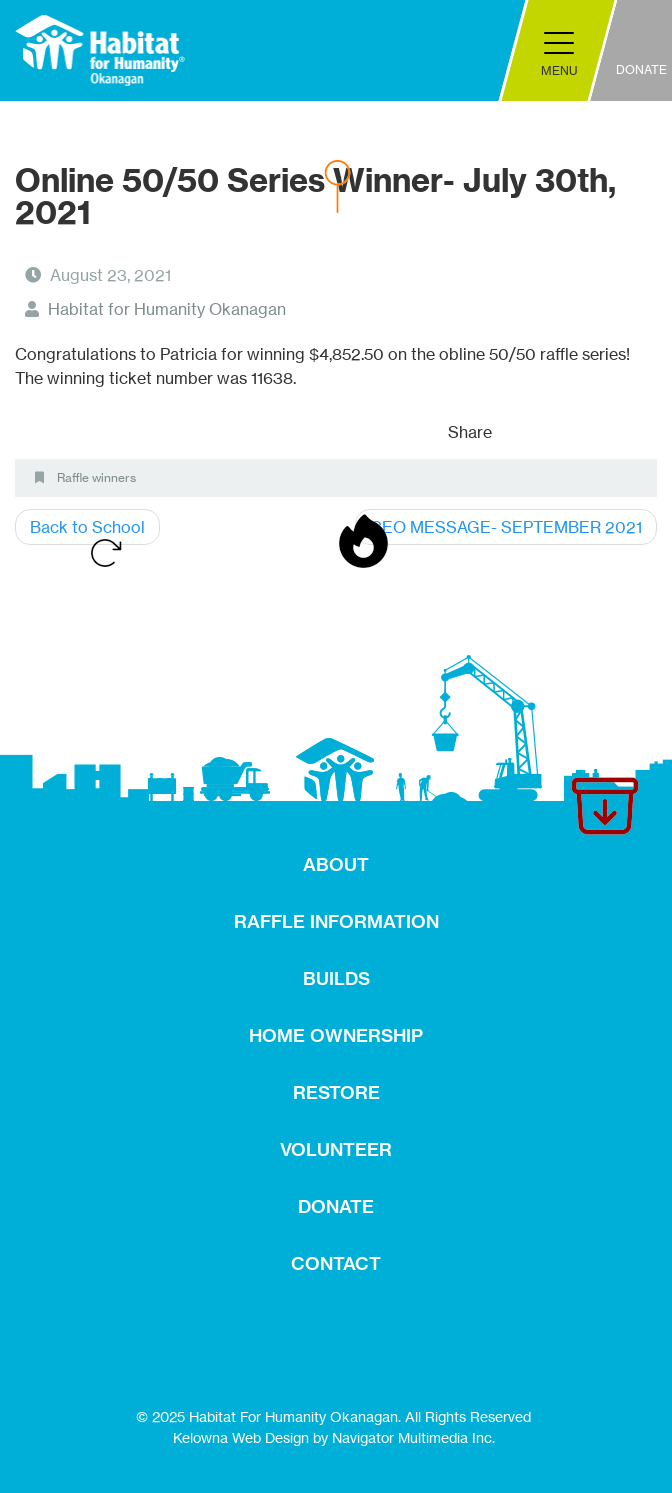 The image size is (672, 1493). What do you see at coordinates (363, 541) in the screenshot?
I see `indicates trending or popular content` at bounding box center [363, 541].